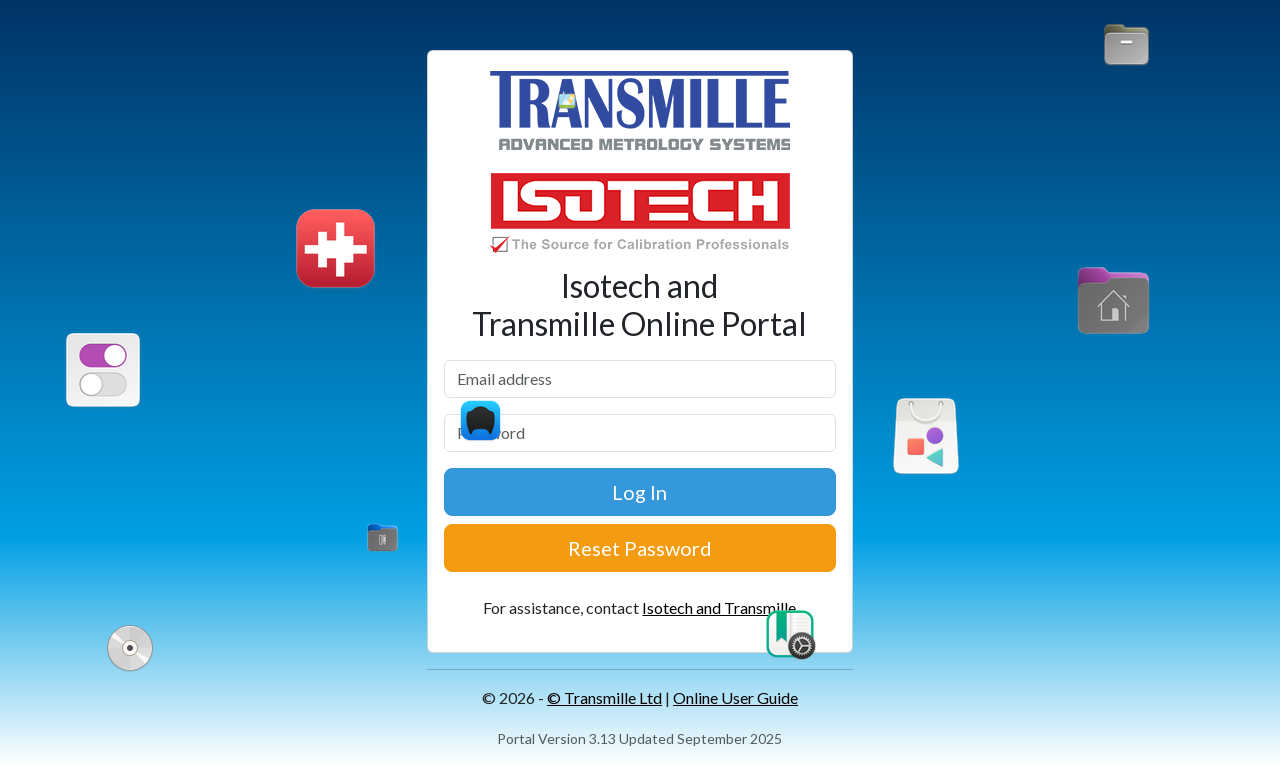 This screenshot has width=1280, height=766. What do you see at coordinates (335, 248) in the screenshot?
I see `open tenacity audio editor` at bounding box center [335, 248].